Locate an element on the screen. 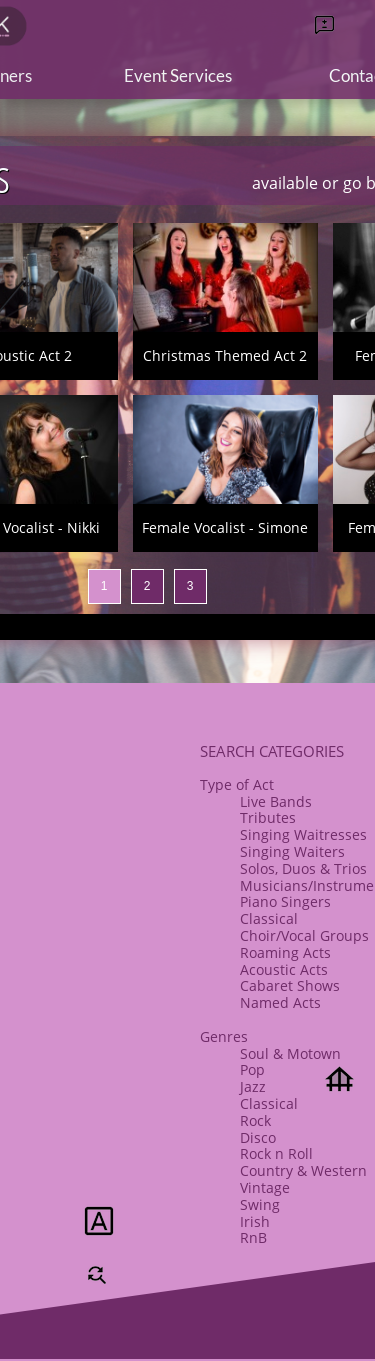 The width and height of the screenshot is (375, 1361). download or install new fonts is located at coordinates (99, 1221).